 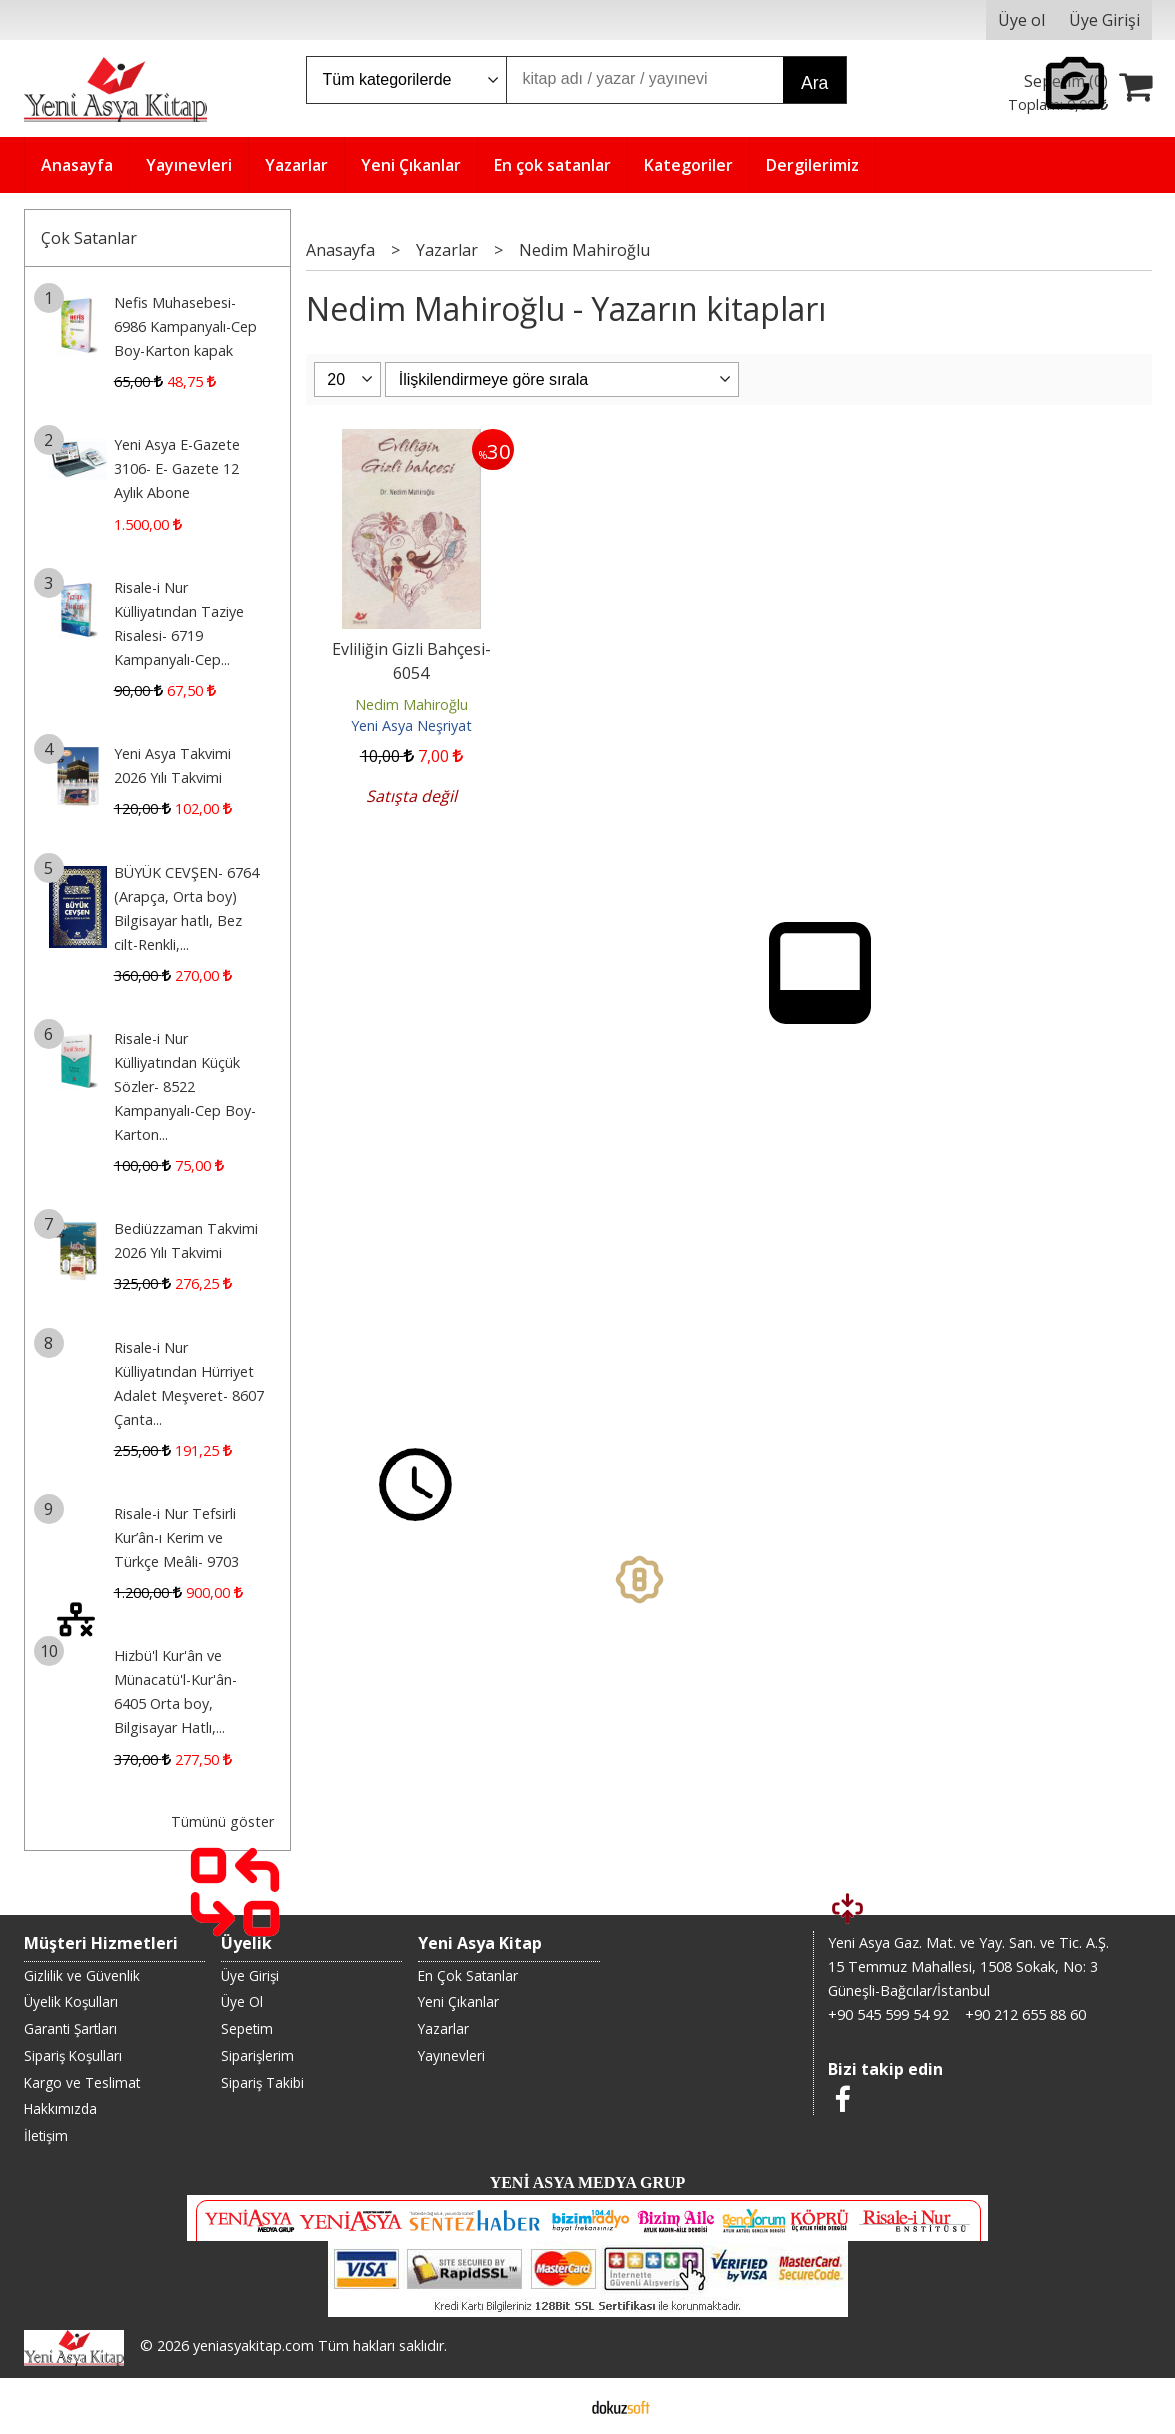 What do you see at coordinates (76, 1620) in the screenshot?
I see `network connection error or failure` at bounding box center [76, 1620].